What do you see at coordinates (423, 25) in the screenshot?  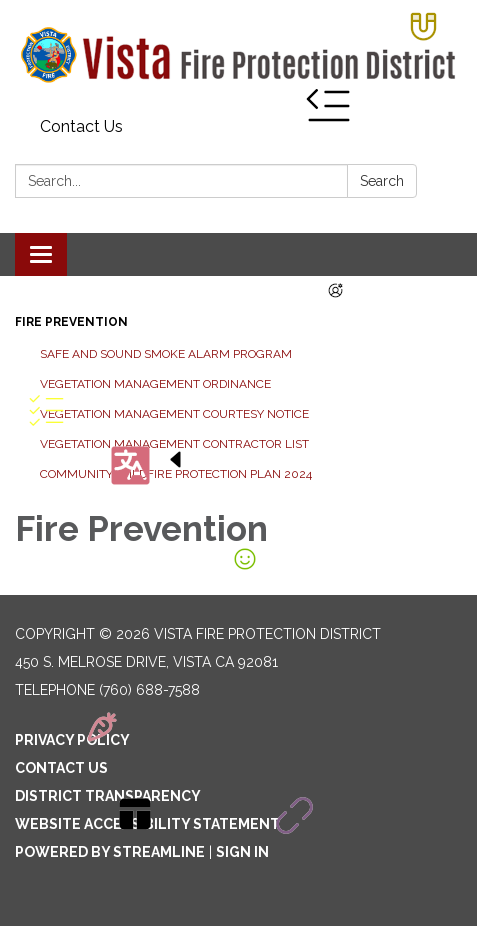 I see `activate magnetic snap or alignment tool` at bounding box center [423, 25].